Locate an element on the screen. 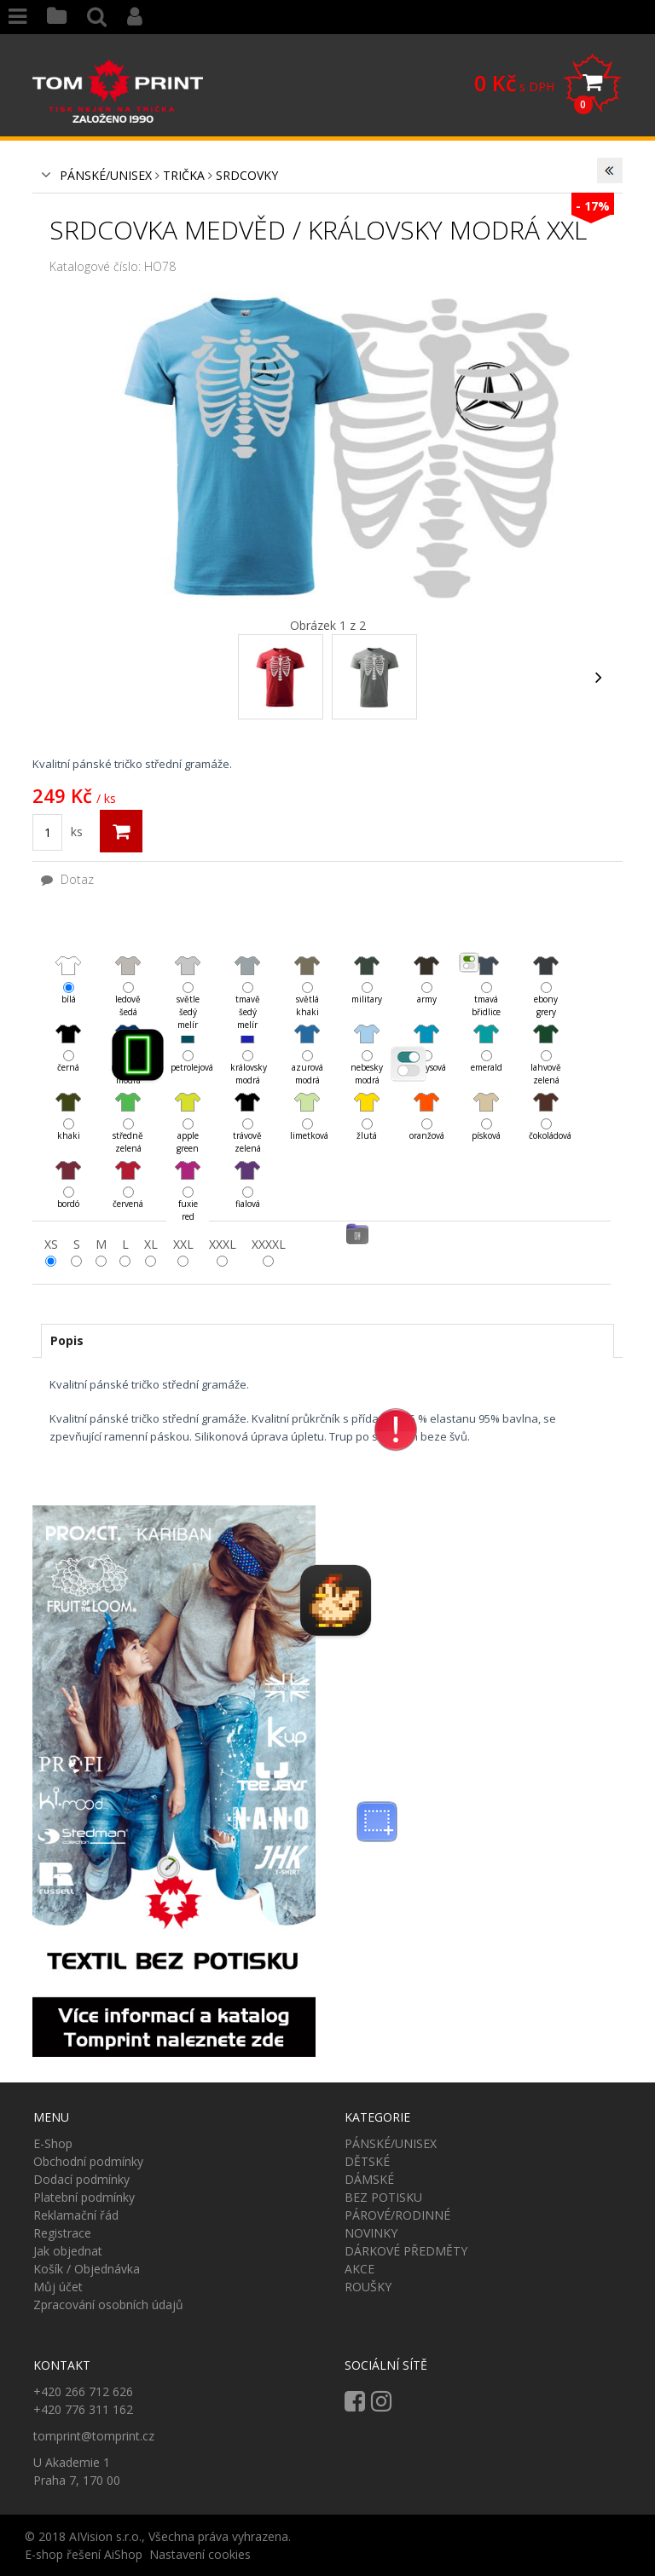  launch portal reloaded game is located at coordinates (137, 1054).